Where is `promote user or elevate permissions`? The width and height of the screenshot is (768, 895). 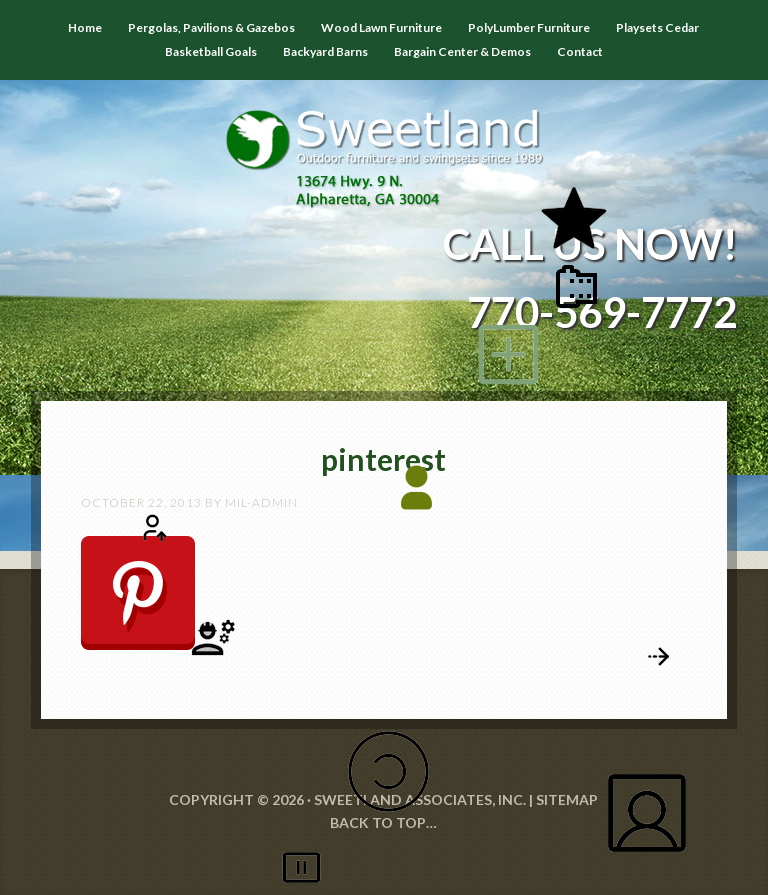 promote user or elevate permissions is located at coordinates (152, 527).